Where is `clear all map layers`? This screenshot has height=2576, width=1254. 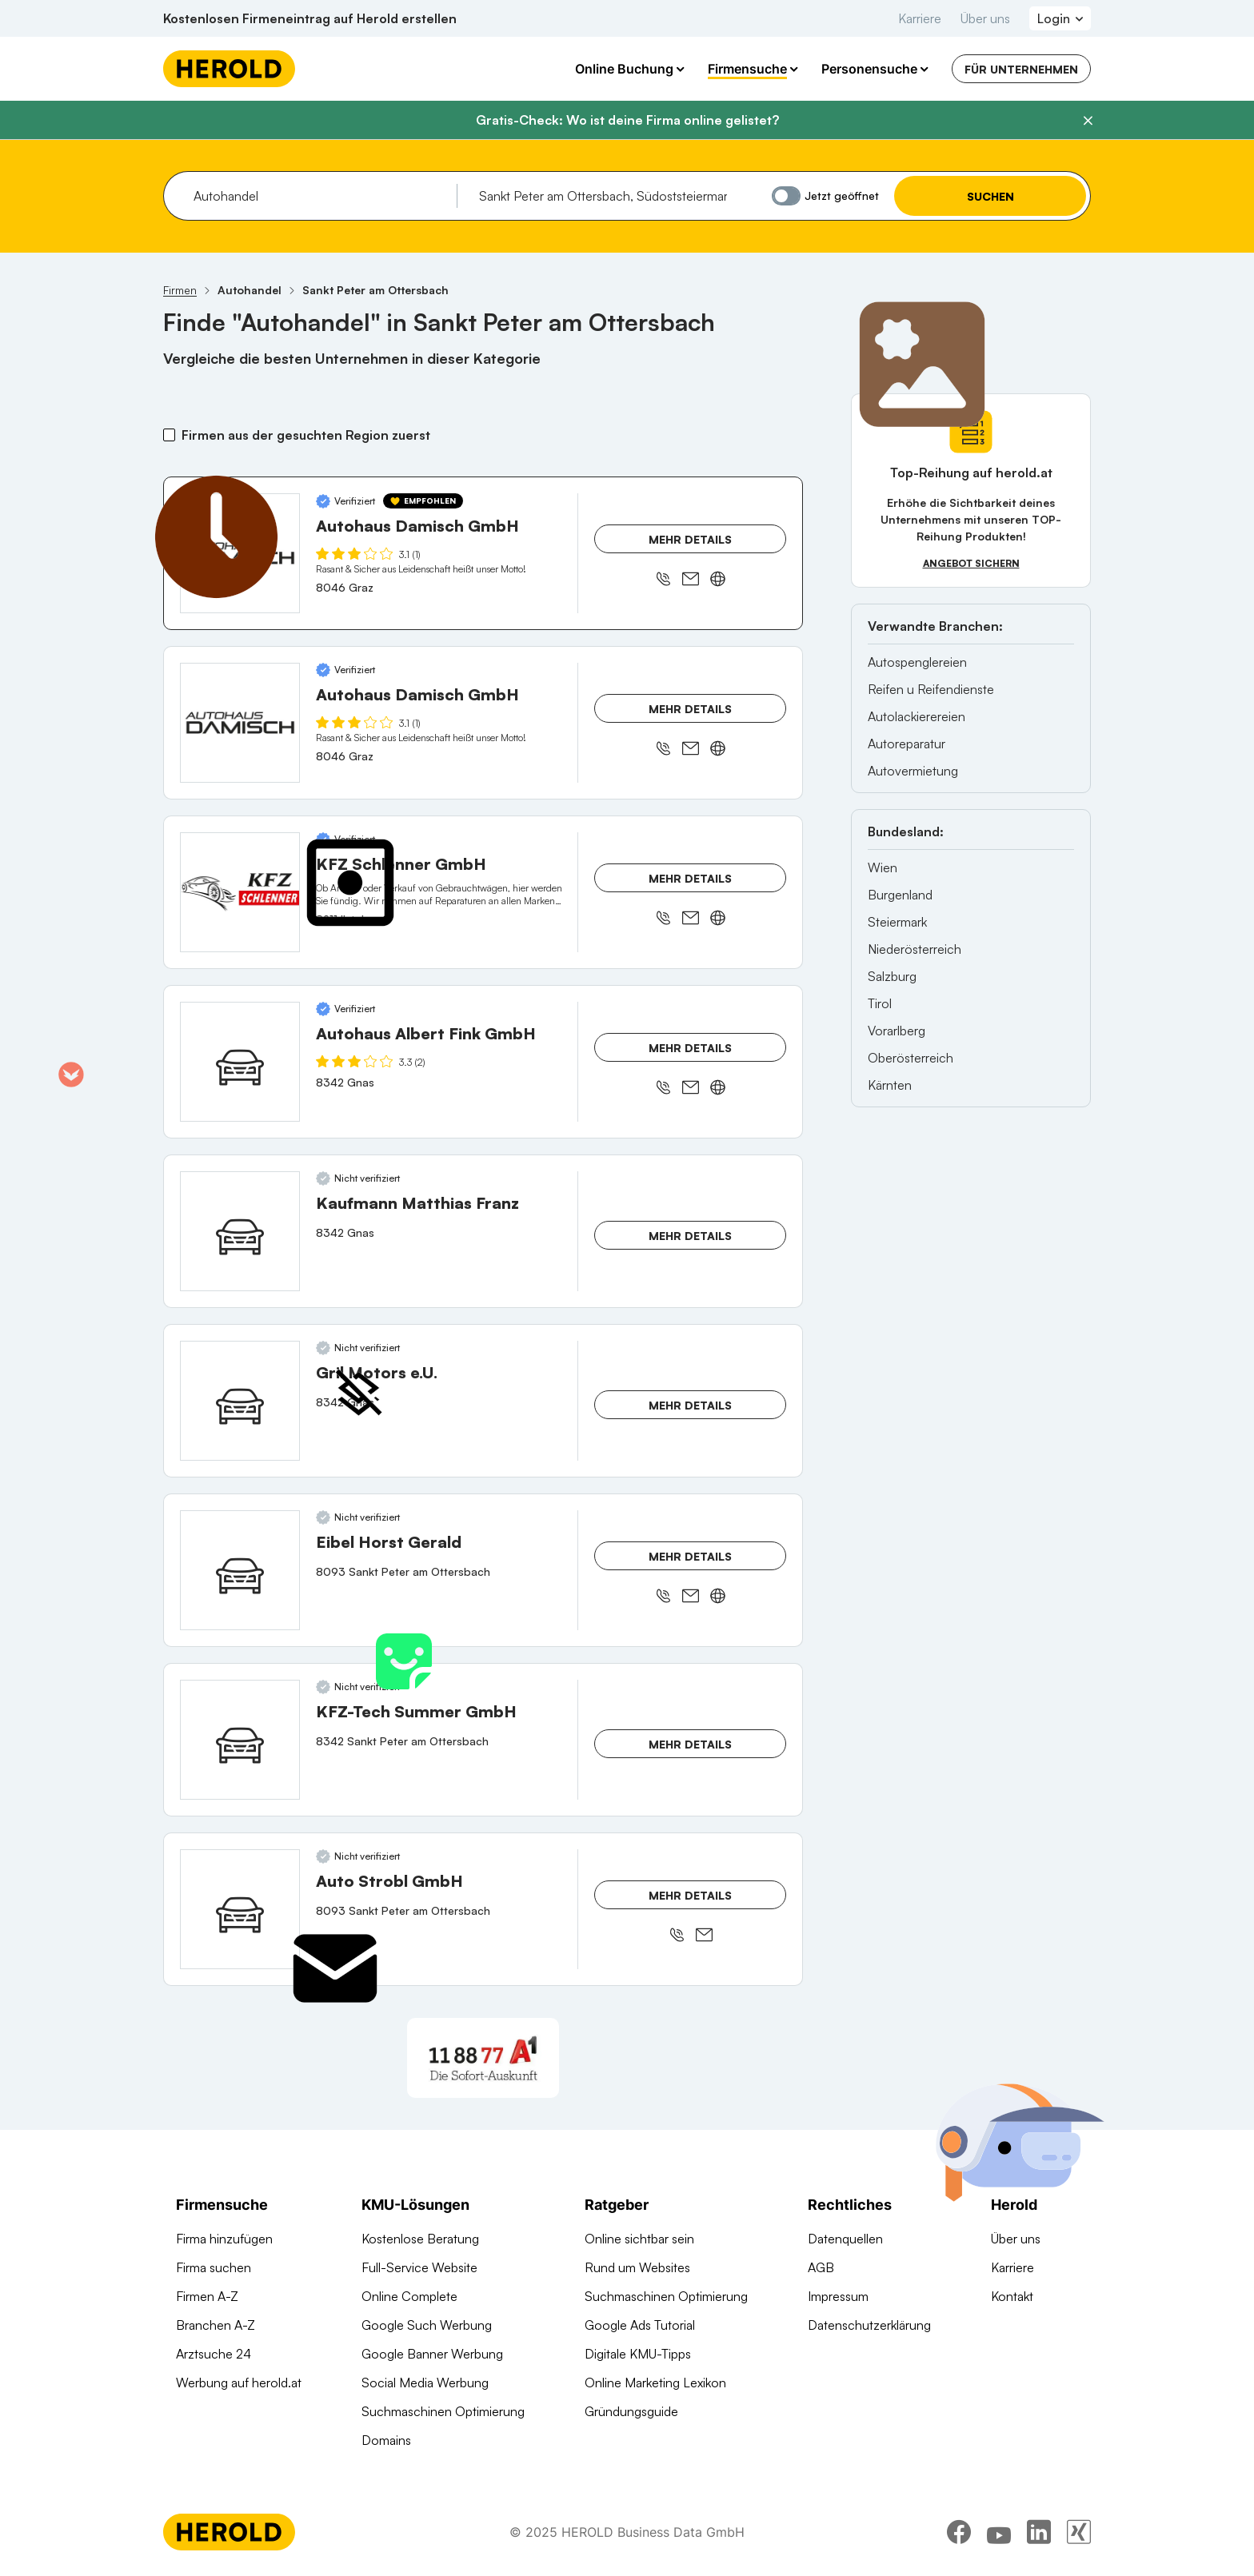
clear all map layers is located at coordinates (358, 1394).